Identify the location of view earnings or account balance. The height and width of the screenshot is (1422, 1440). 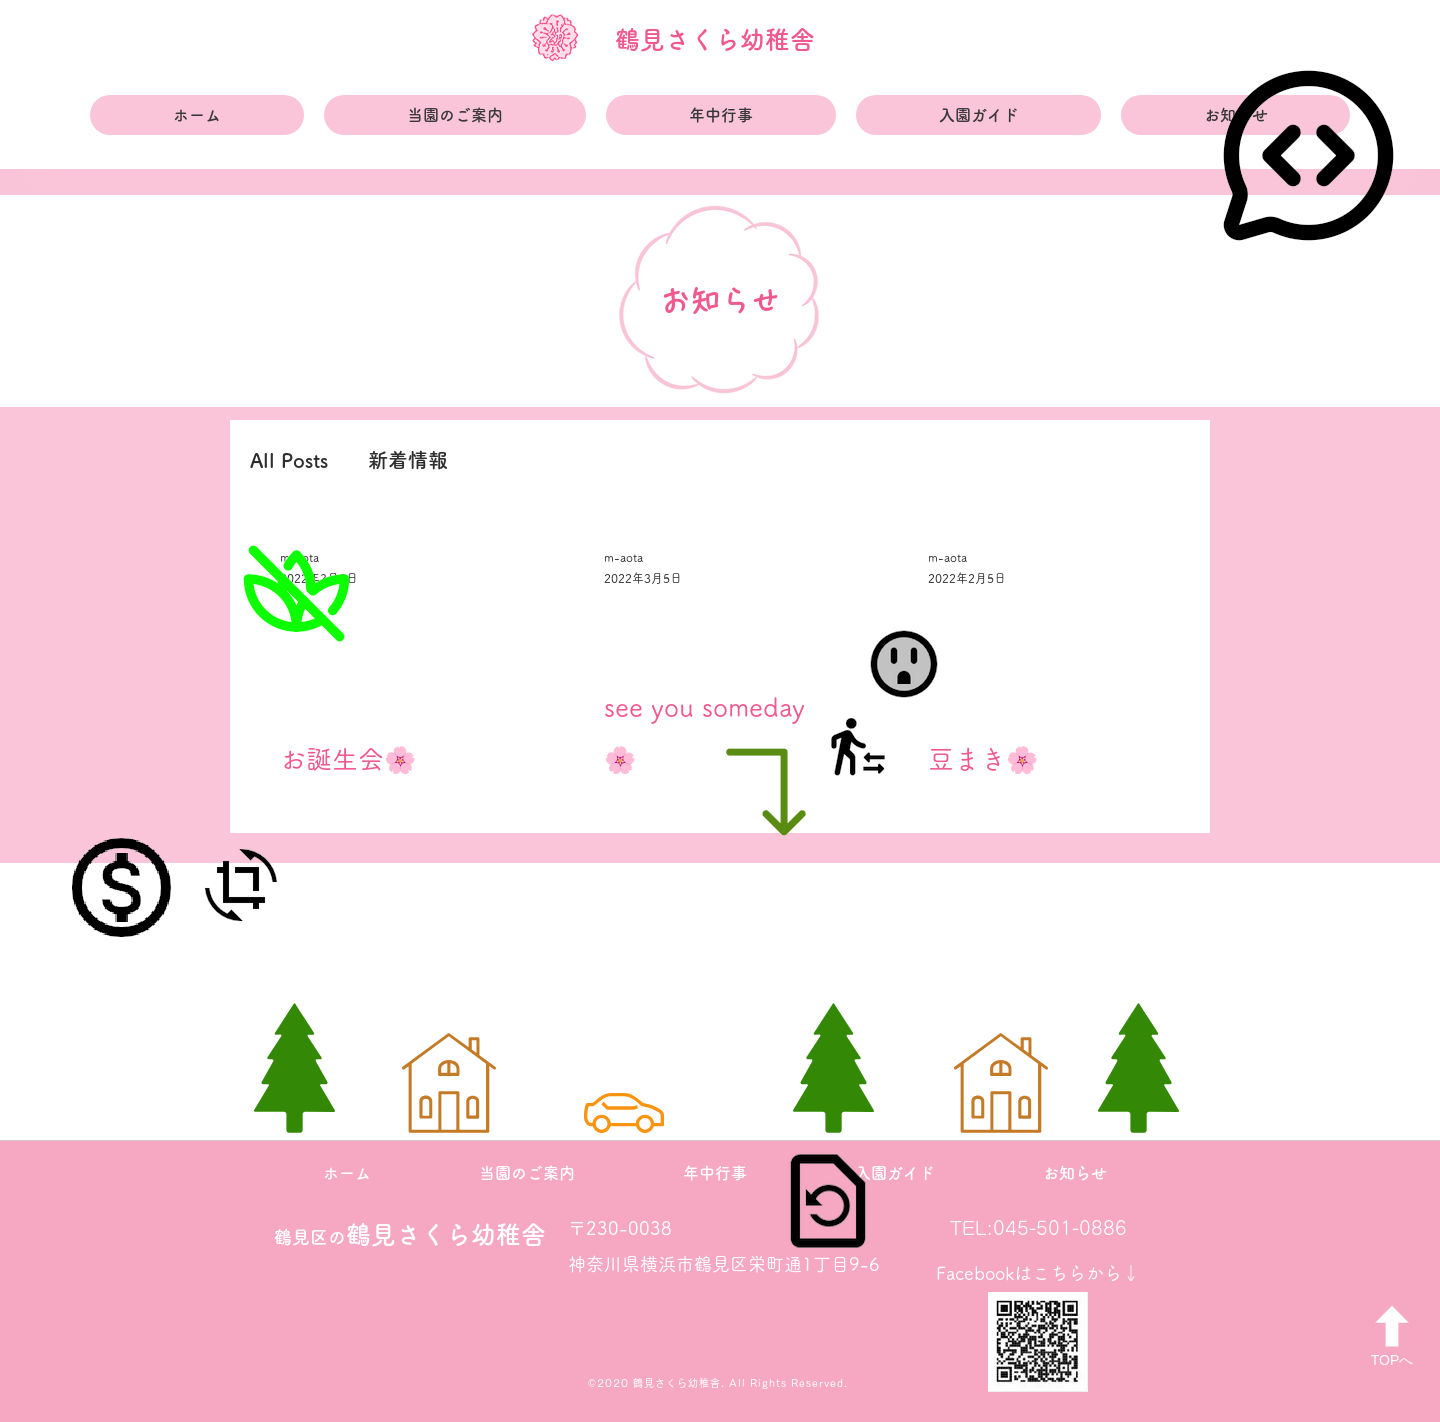
(121, 887).